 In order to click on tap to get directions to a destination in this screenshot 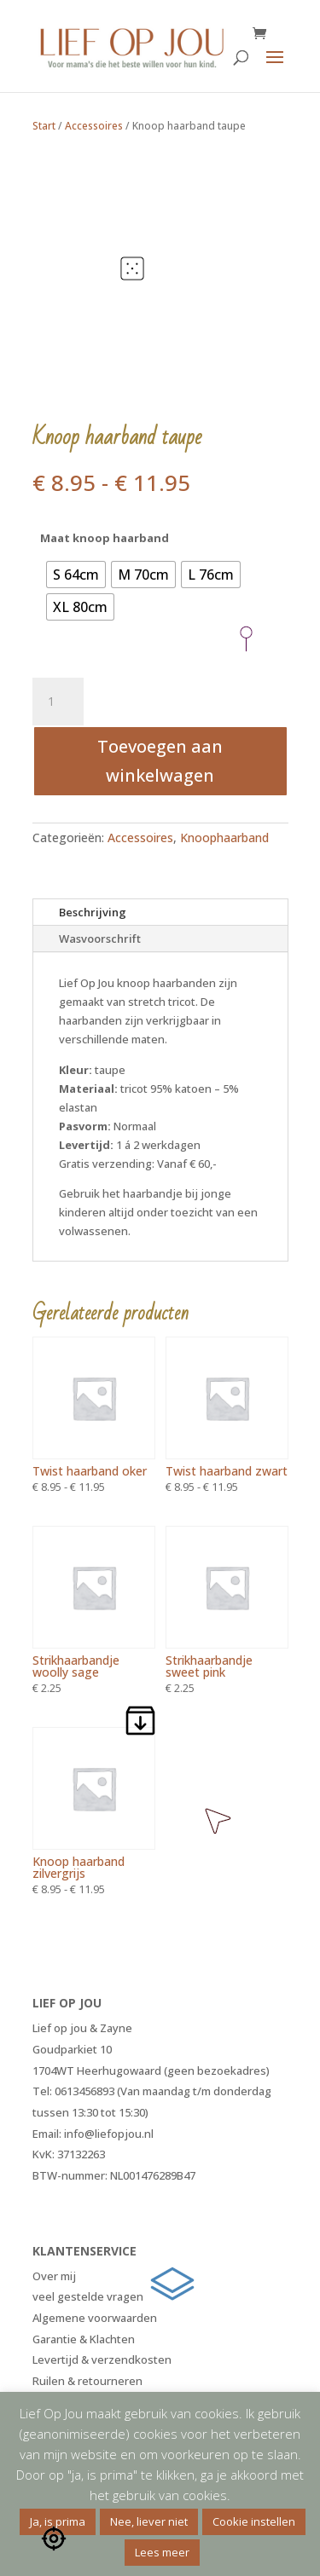, I will do `click(216, 1819)`.